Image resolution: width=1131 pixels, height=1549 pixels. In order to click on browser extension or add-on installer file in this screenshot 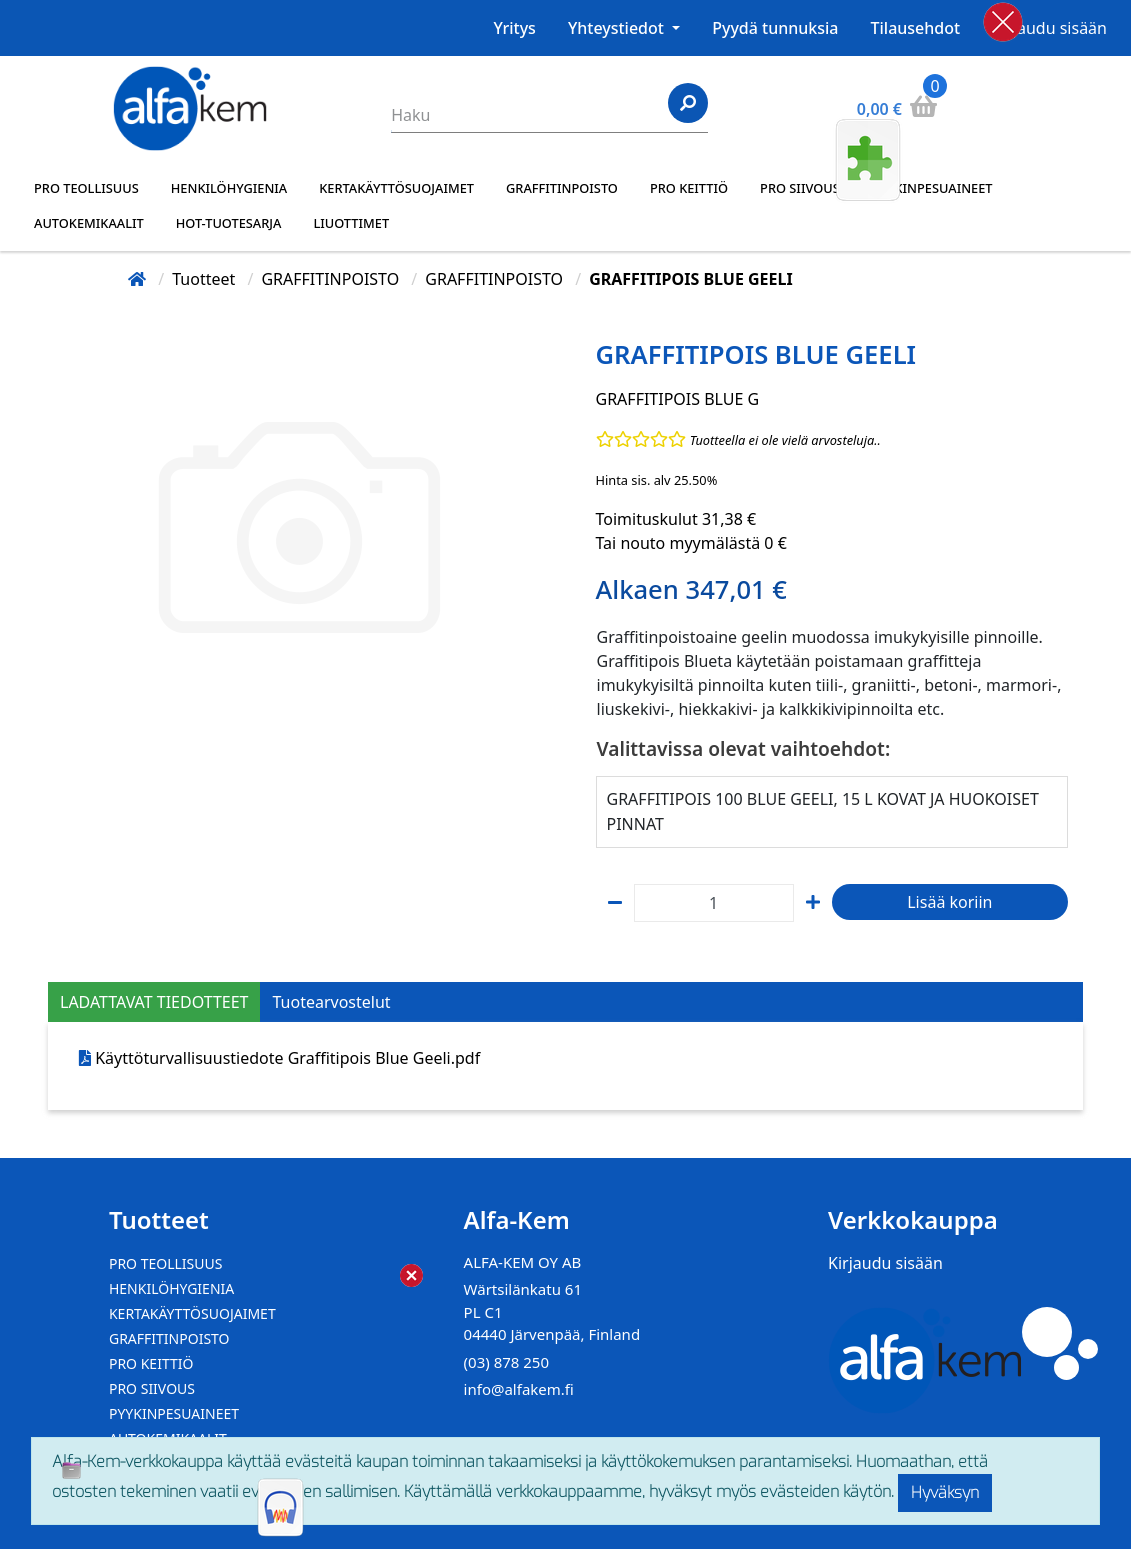, I will do `click(868, 160)`.